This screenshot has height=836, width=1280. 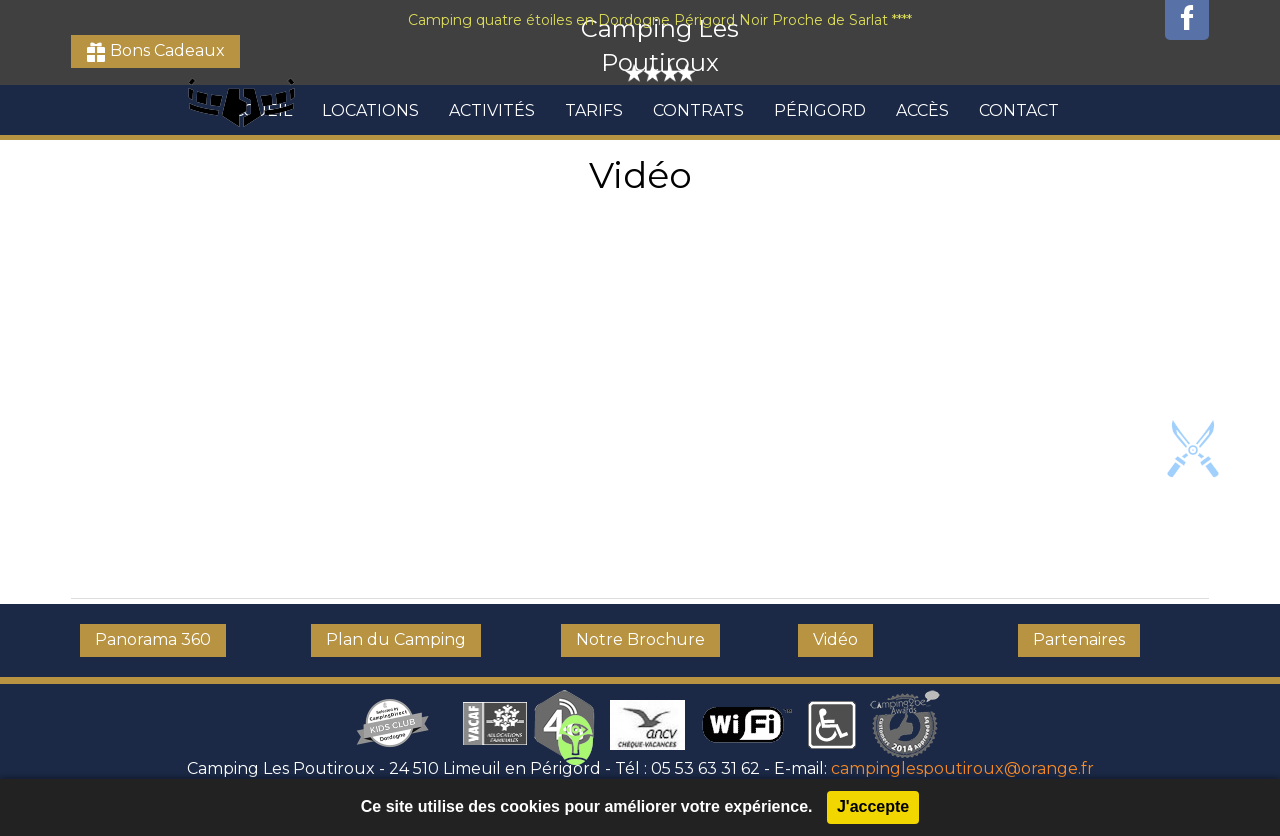 What do you see at coordinates (241, 102) in the screenshot?
I see `equip armor belt to character` at bounding box center [241, 102].